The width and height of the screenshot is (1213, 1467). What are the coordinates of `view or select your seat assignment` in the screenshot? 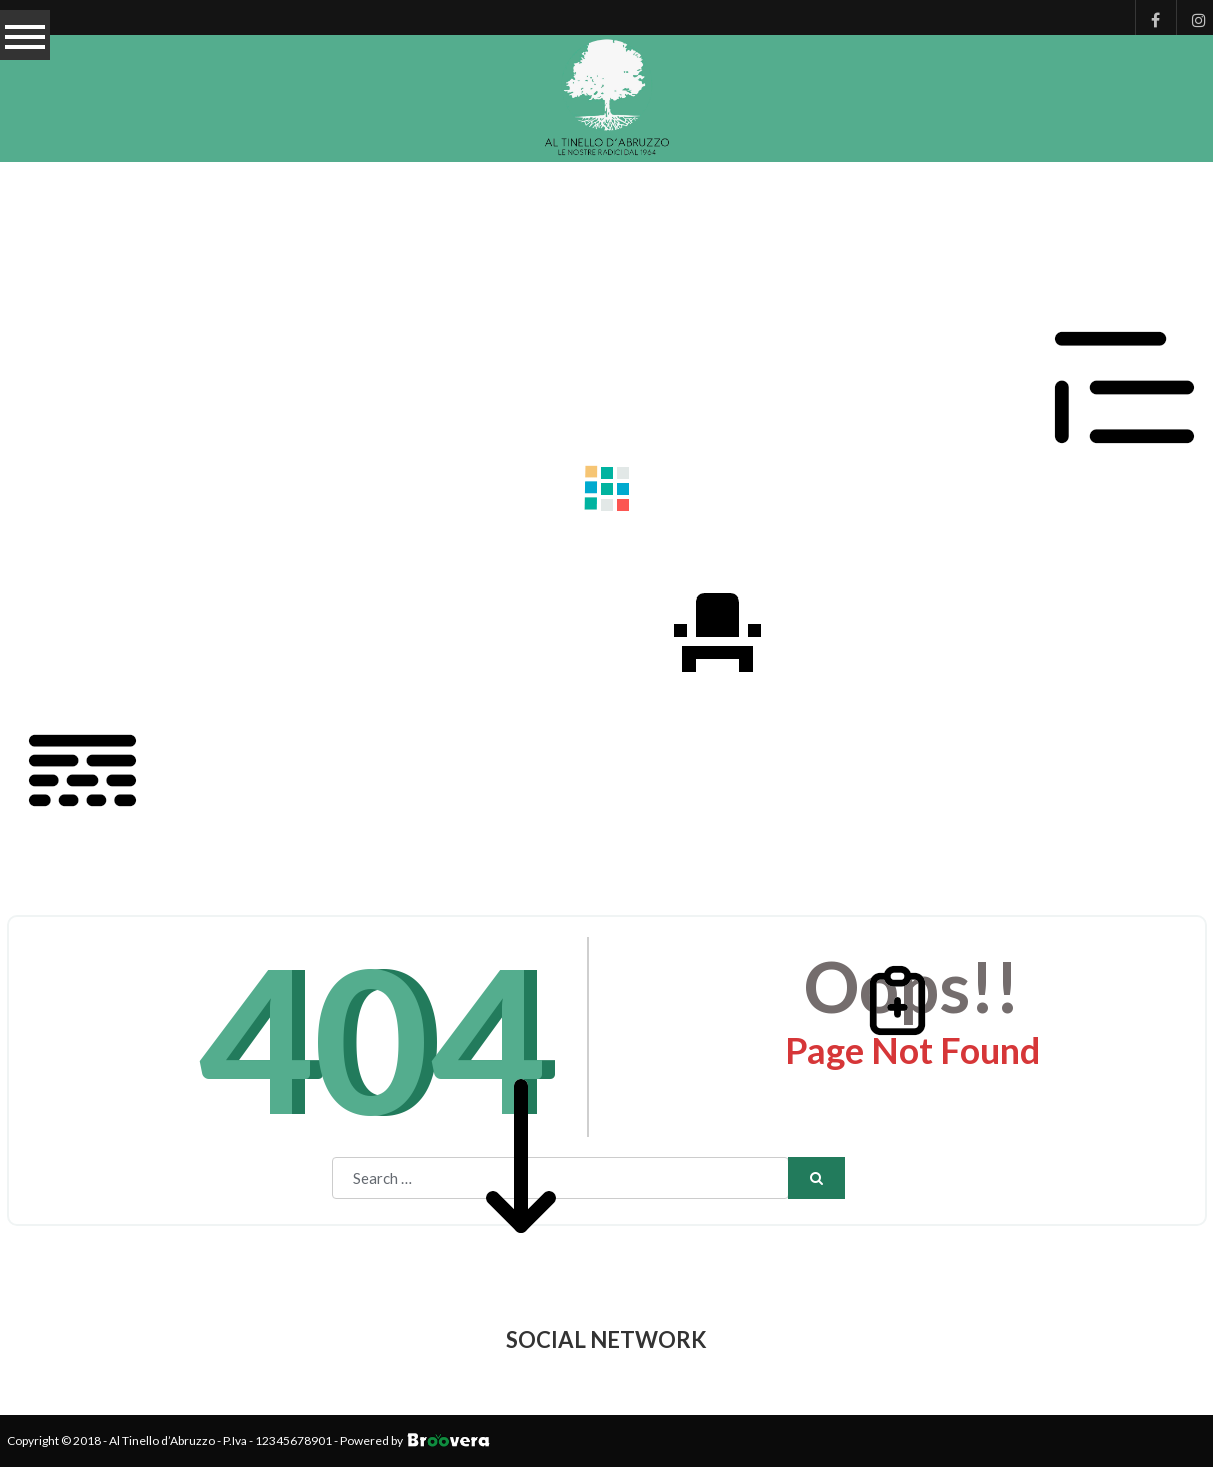 It's located at (717, 632).